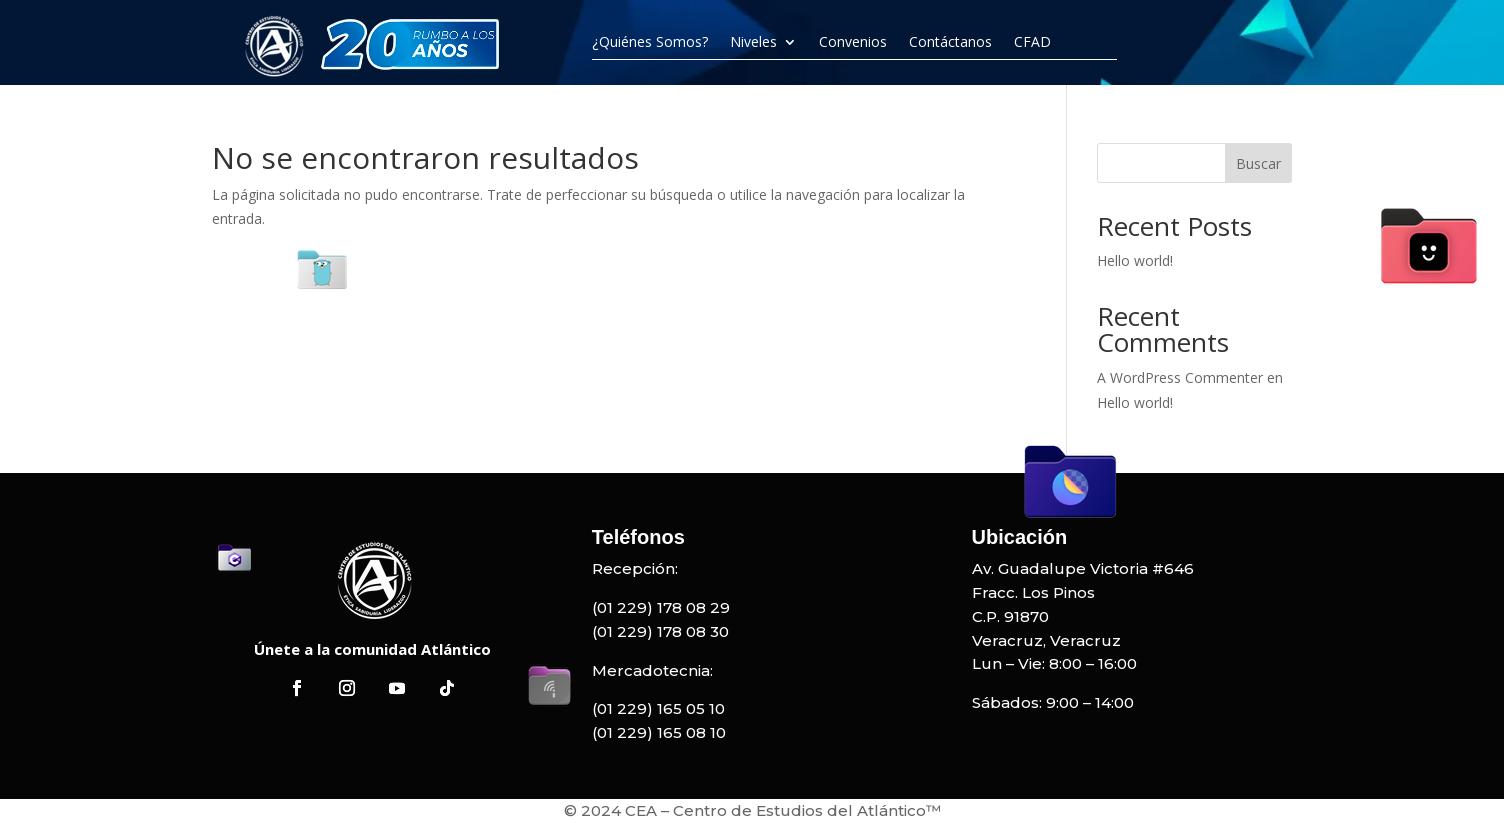 The image size is (1504, 823). I want to click on open wondershare pixcut project folder, so click(1070, 484).